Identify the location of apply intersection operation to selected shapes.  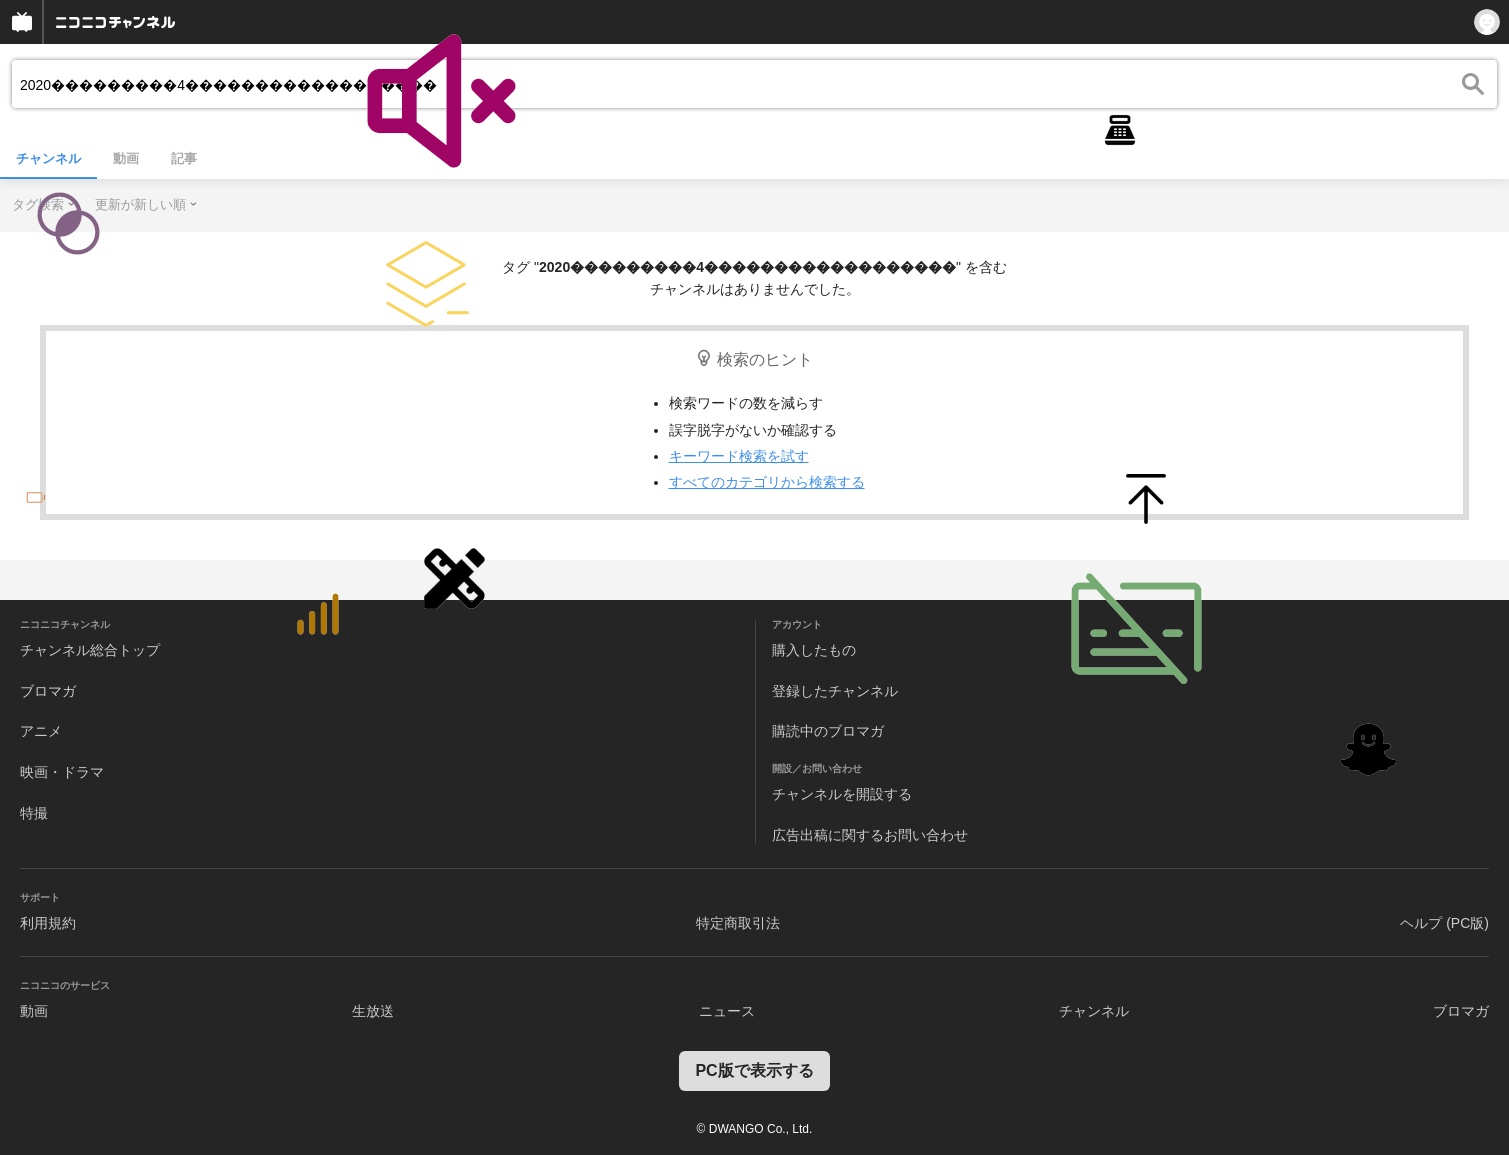
(68, 223).